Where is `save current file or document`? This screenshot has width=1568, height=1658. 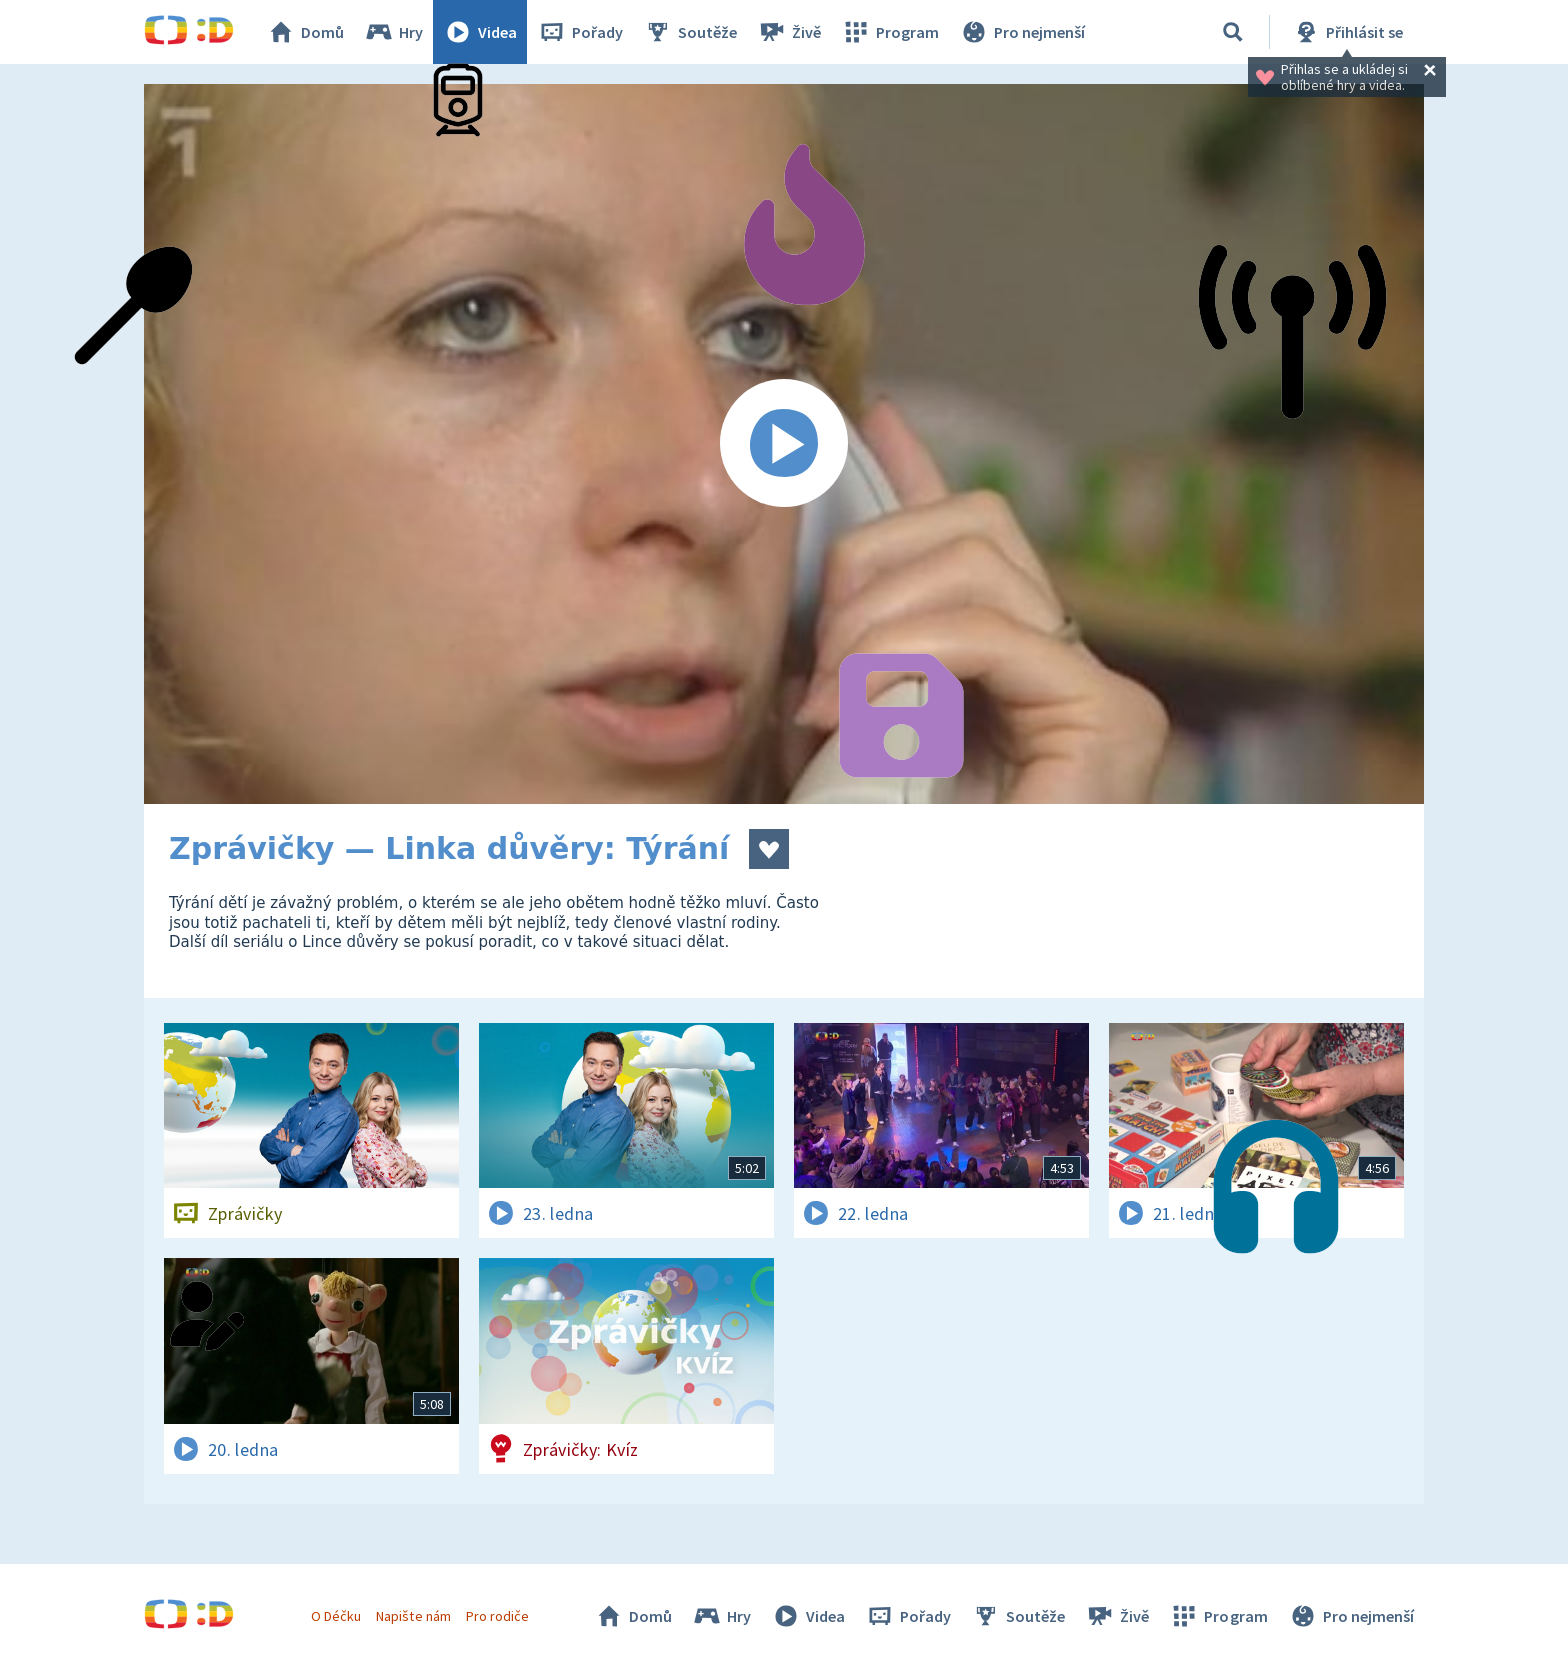
save current file or document is located at coordinates (901, 715).